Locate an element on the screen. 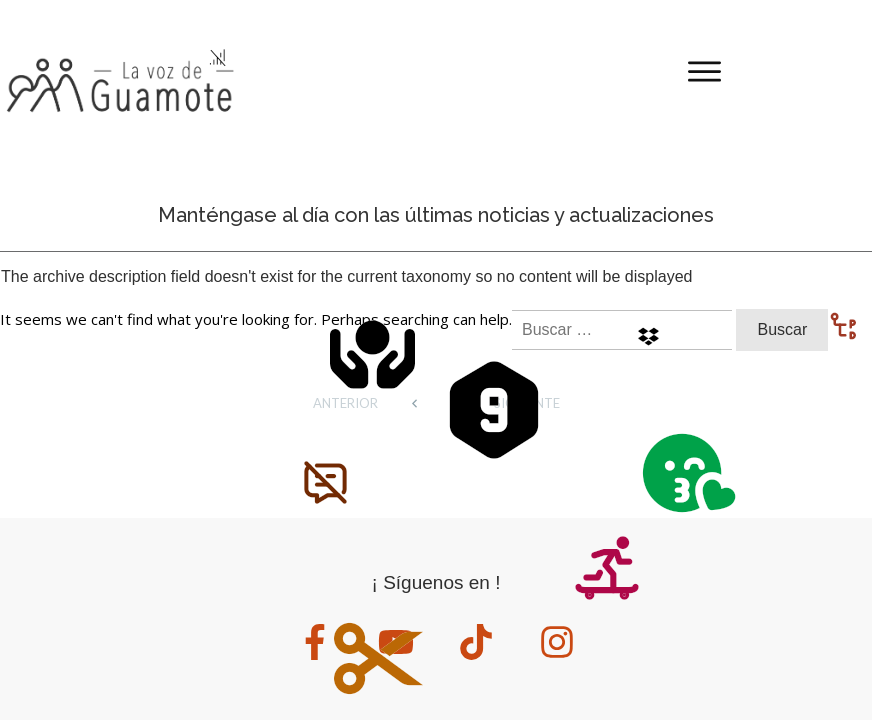 The width and height of the screenshot is (872, 720). indicates step 9 in a multi-step process is located at coordinates (494, 410).